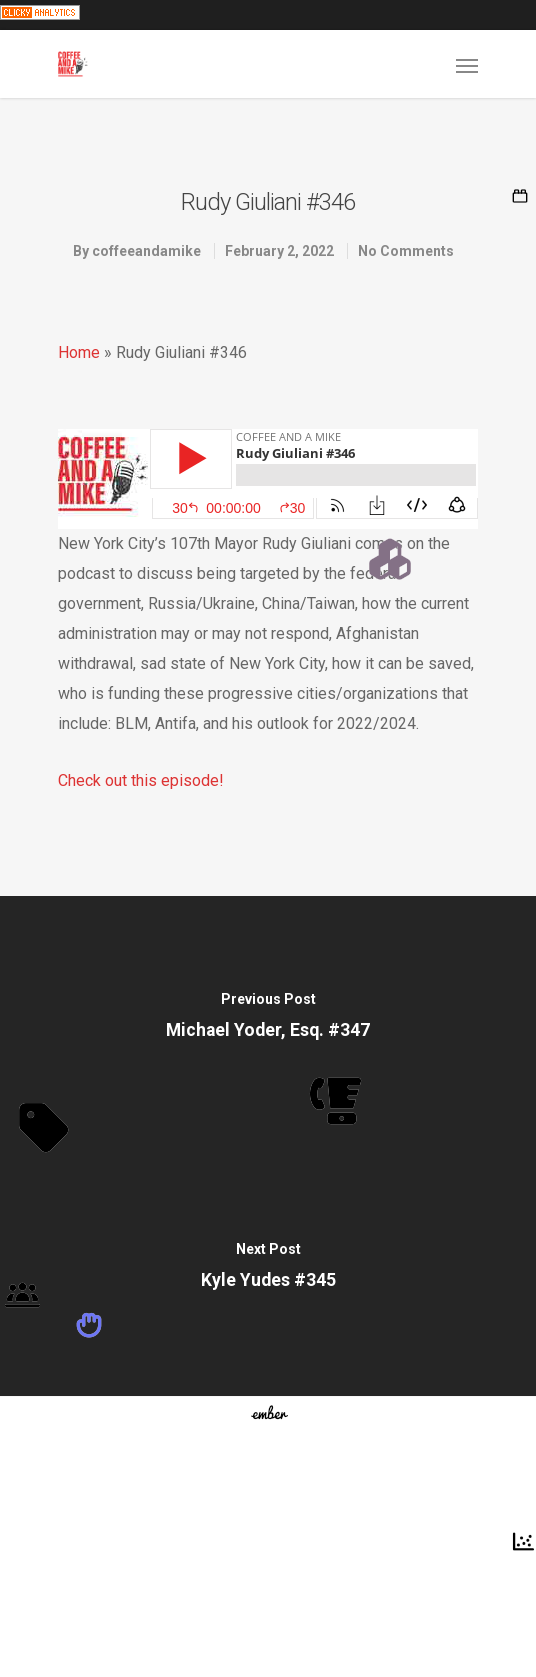 Image resolution: width=536 pixels, height=1677 pixels. I want to click on view 3D objects or models, so click(390, 560).